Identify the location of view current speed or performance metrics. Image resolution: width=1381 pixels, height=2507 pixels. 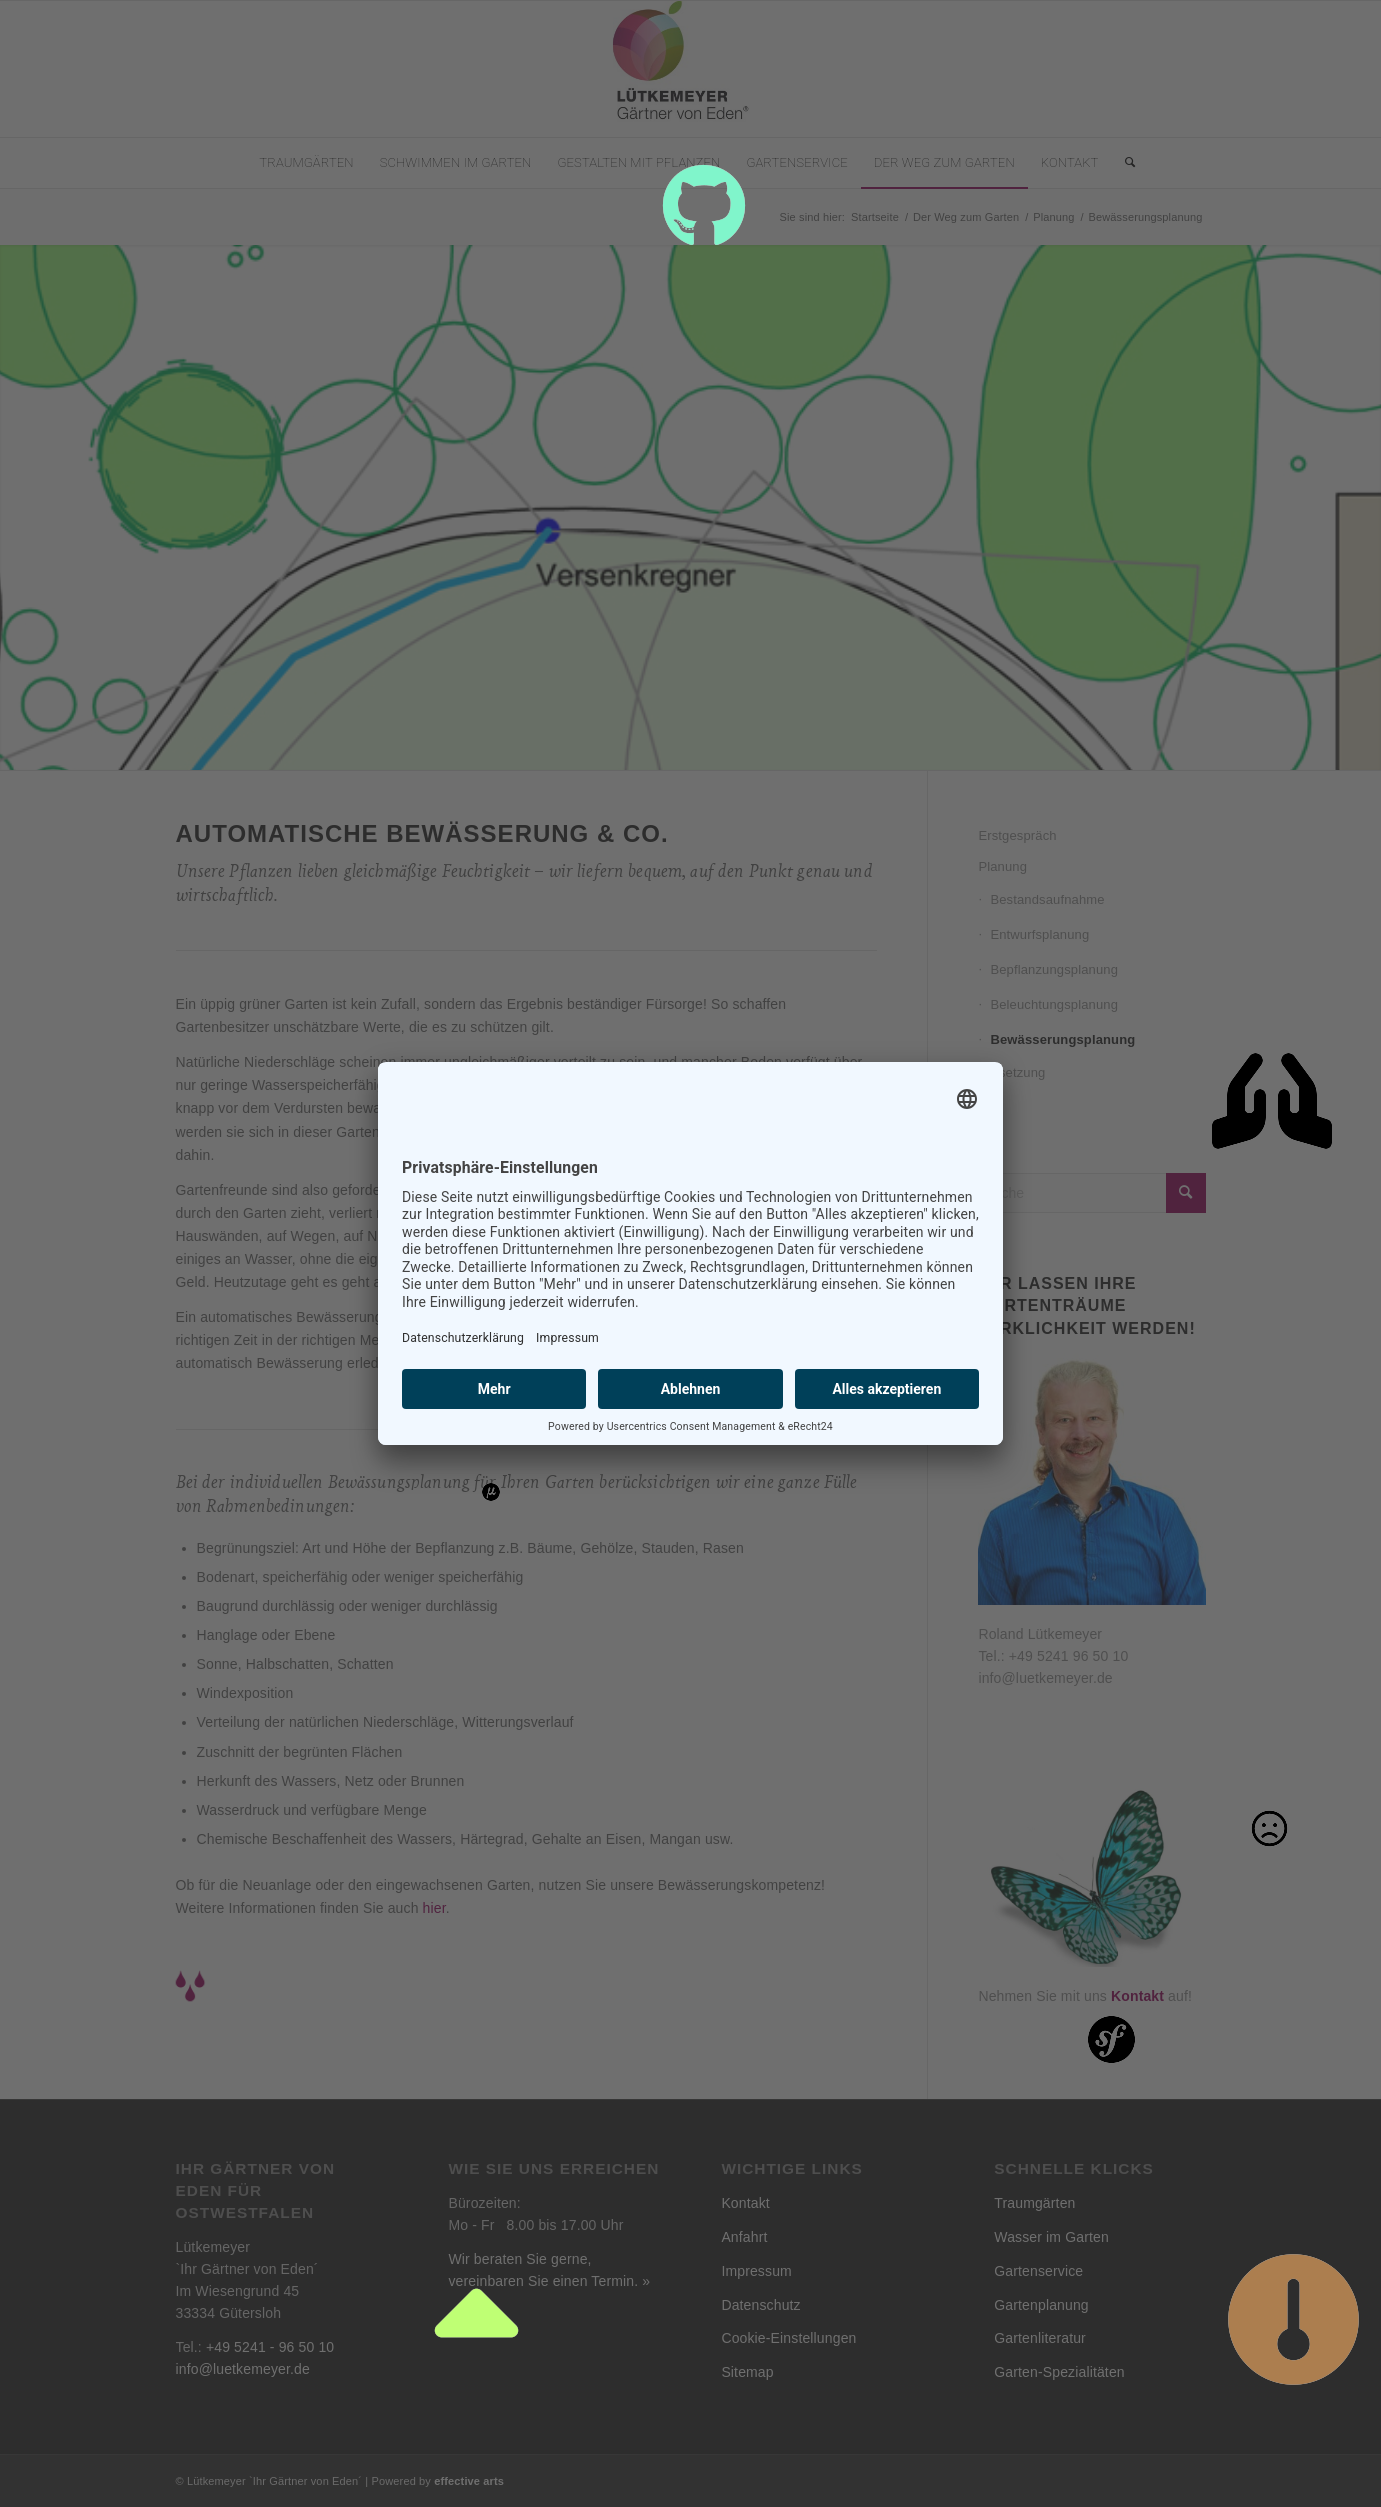
(1293, 2319).